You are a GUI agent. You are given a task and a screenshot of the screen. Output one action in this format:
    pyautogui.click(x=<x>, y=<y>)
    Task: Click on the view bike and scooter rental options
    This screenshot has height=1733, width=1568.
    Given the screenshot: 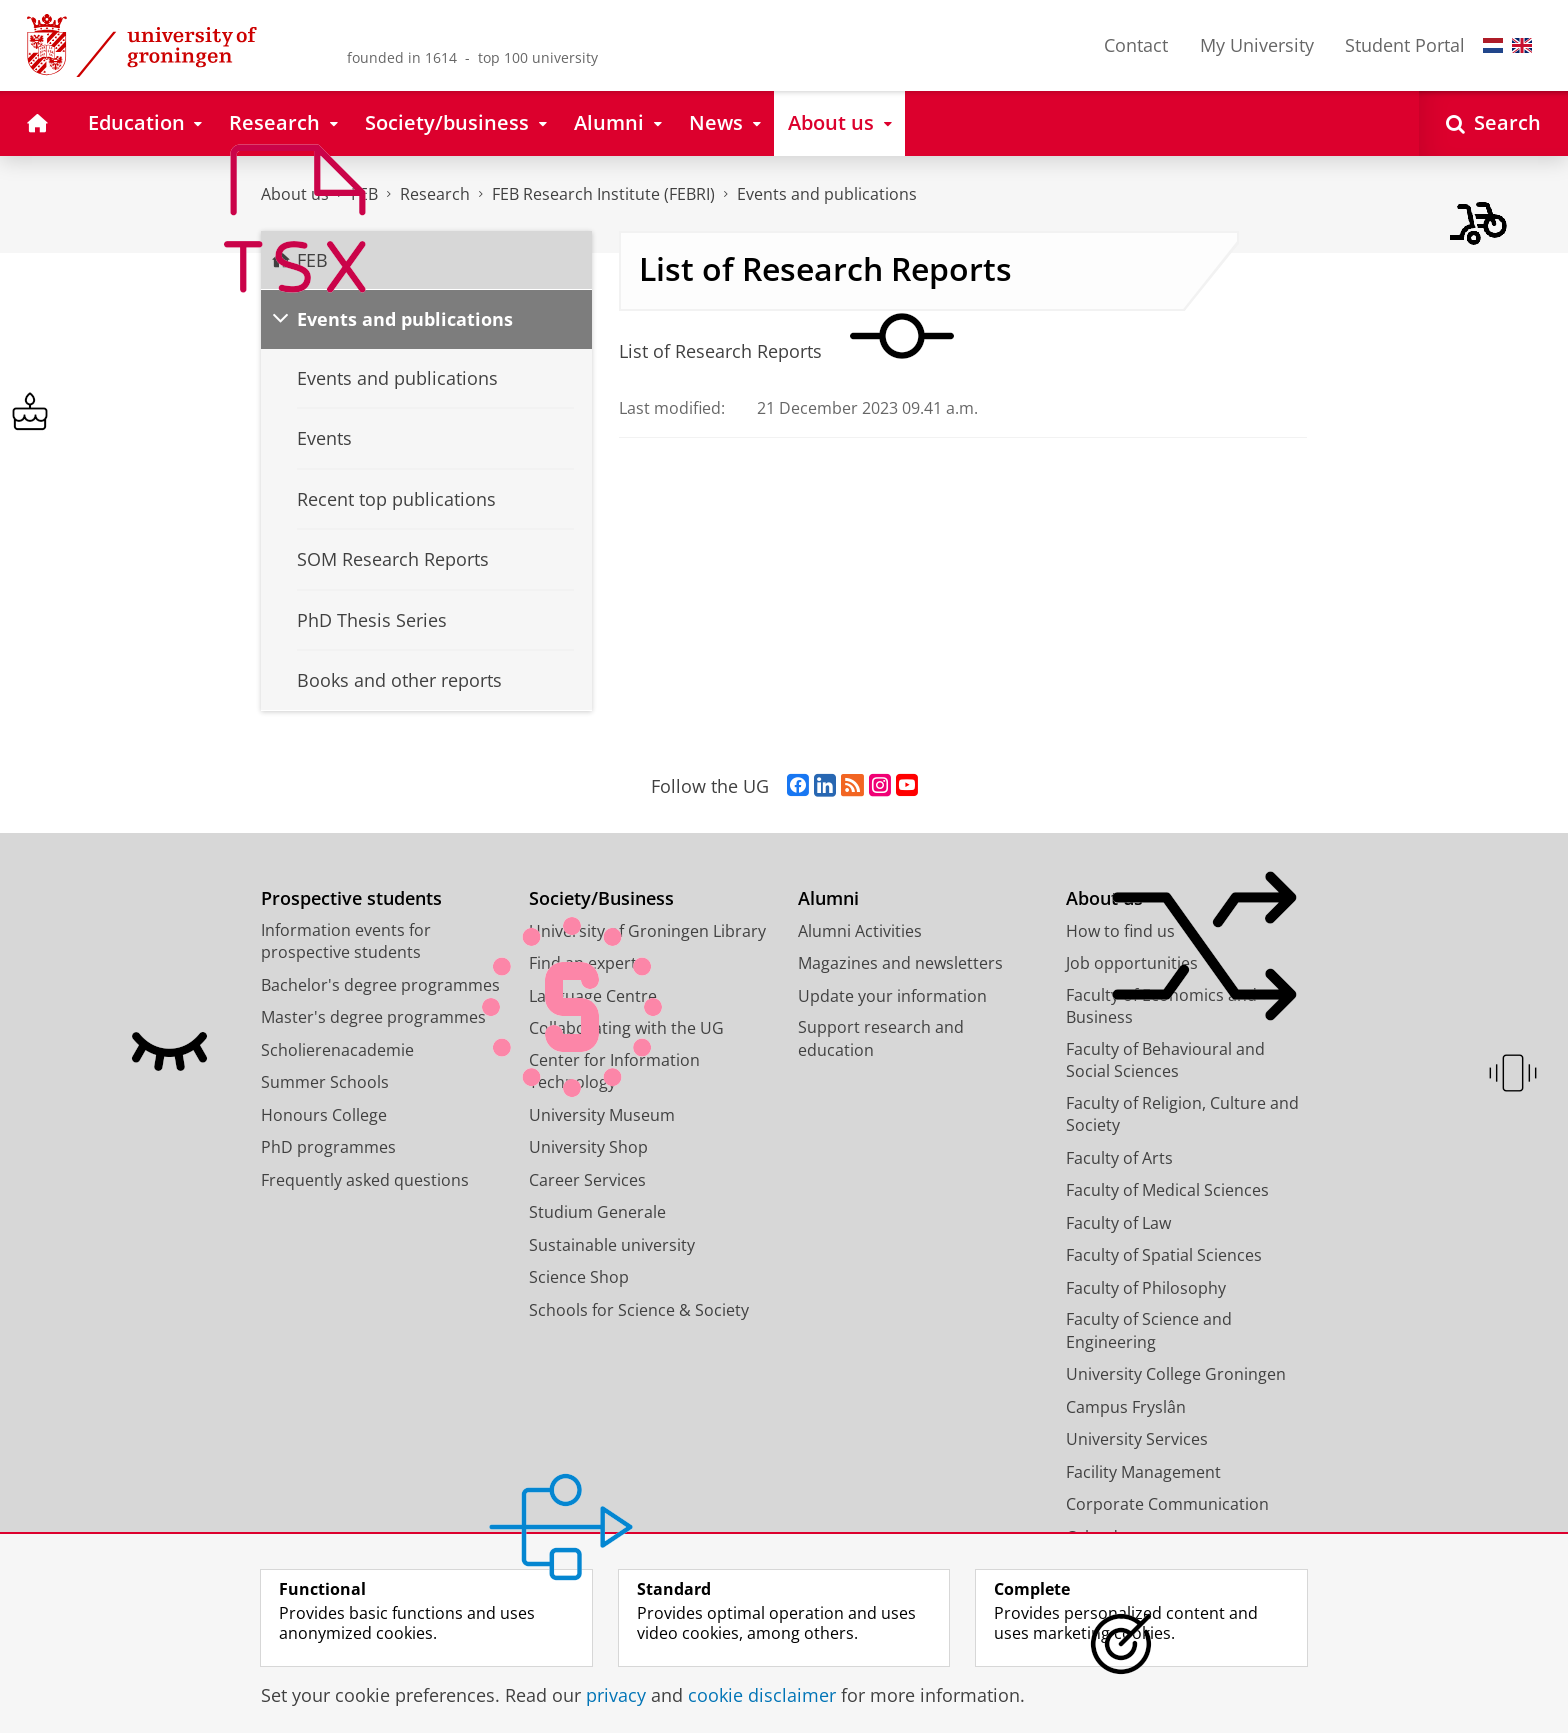 What is the action you would take?
    pyautogui.click(x=1478, y=223)
    